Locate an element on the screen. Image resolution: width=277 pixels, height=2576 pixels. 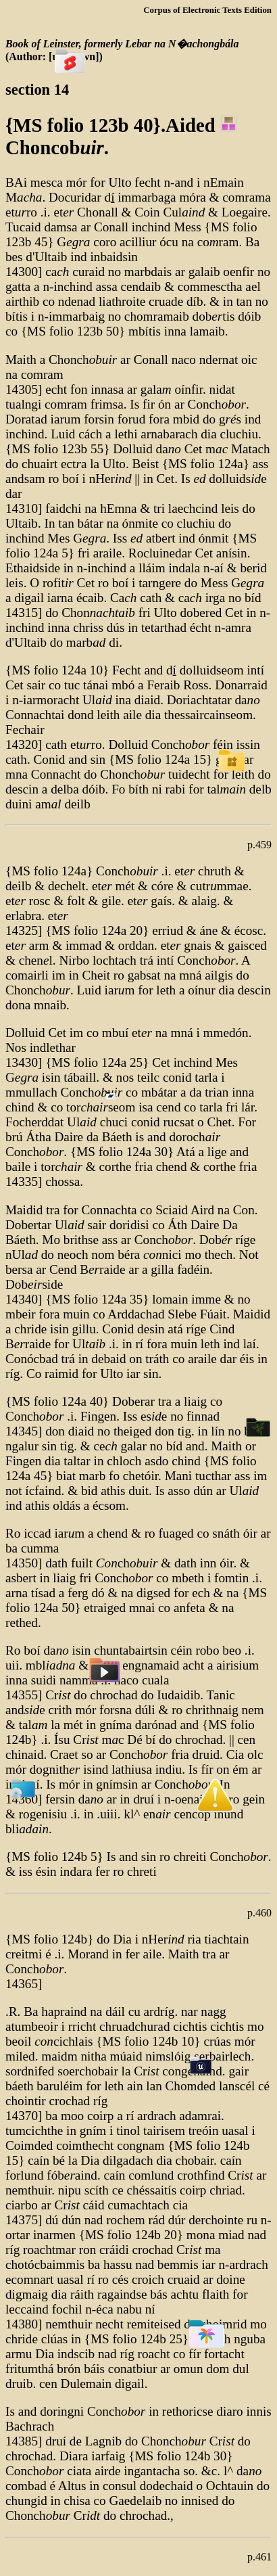
indicates a warning or caution alert requiring attention is located at coordinates (215, 1795).